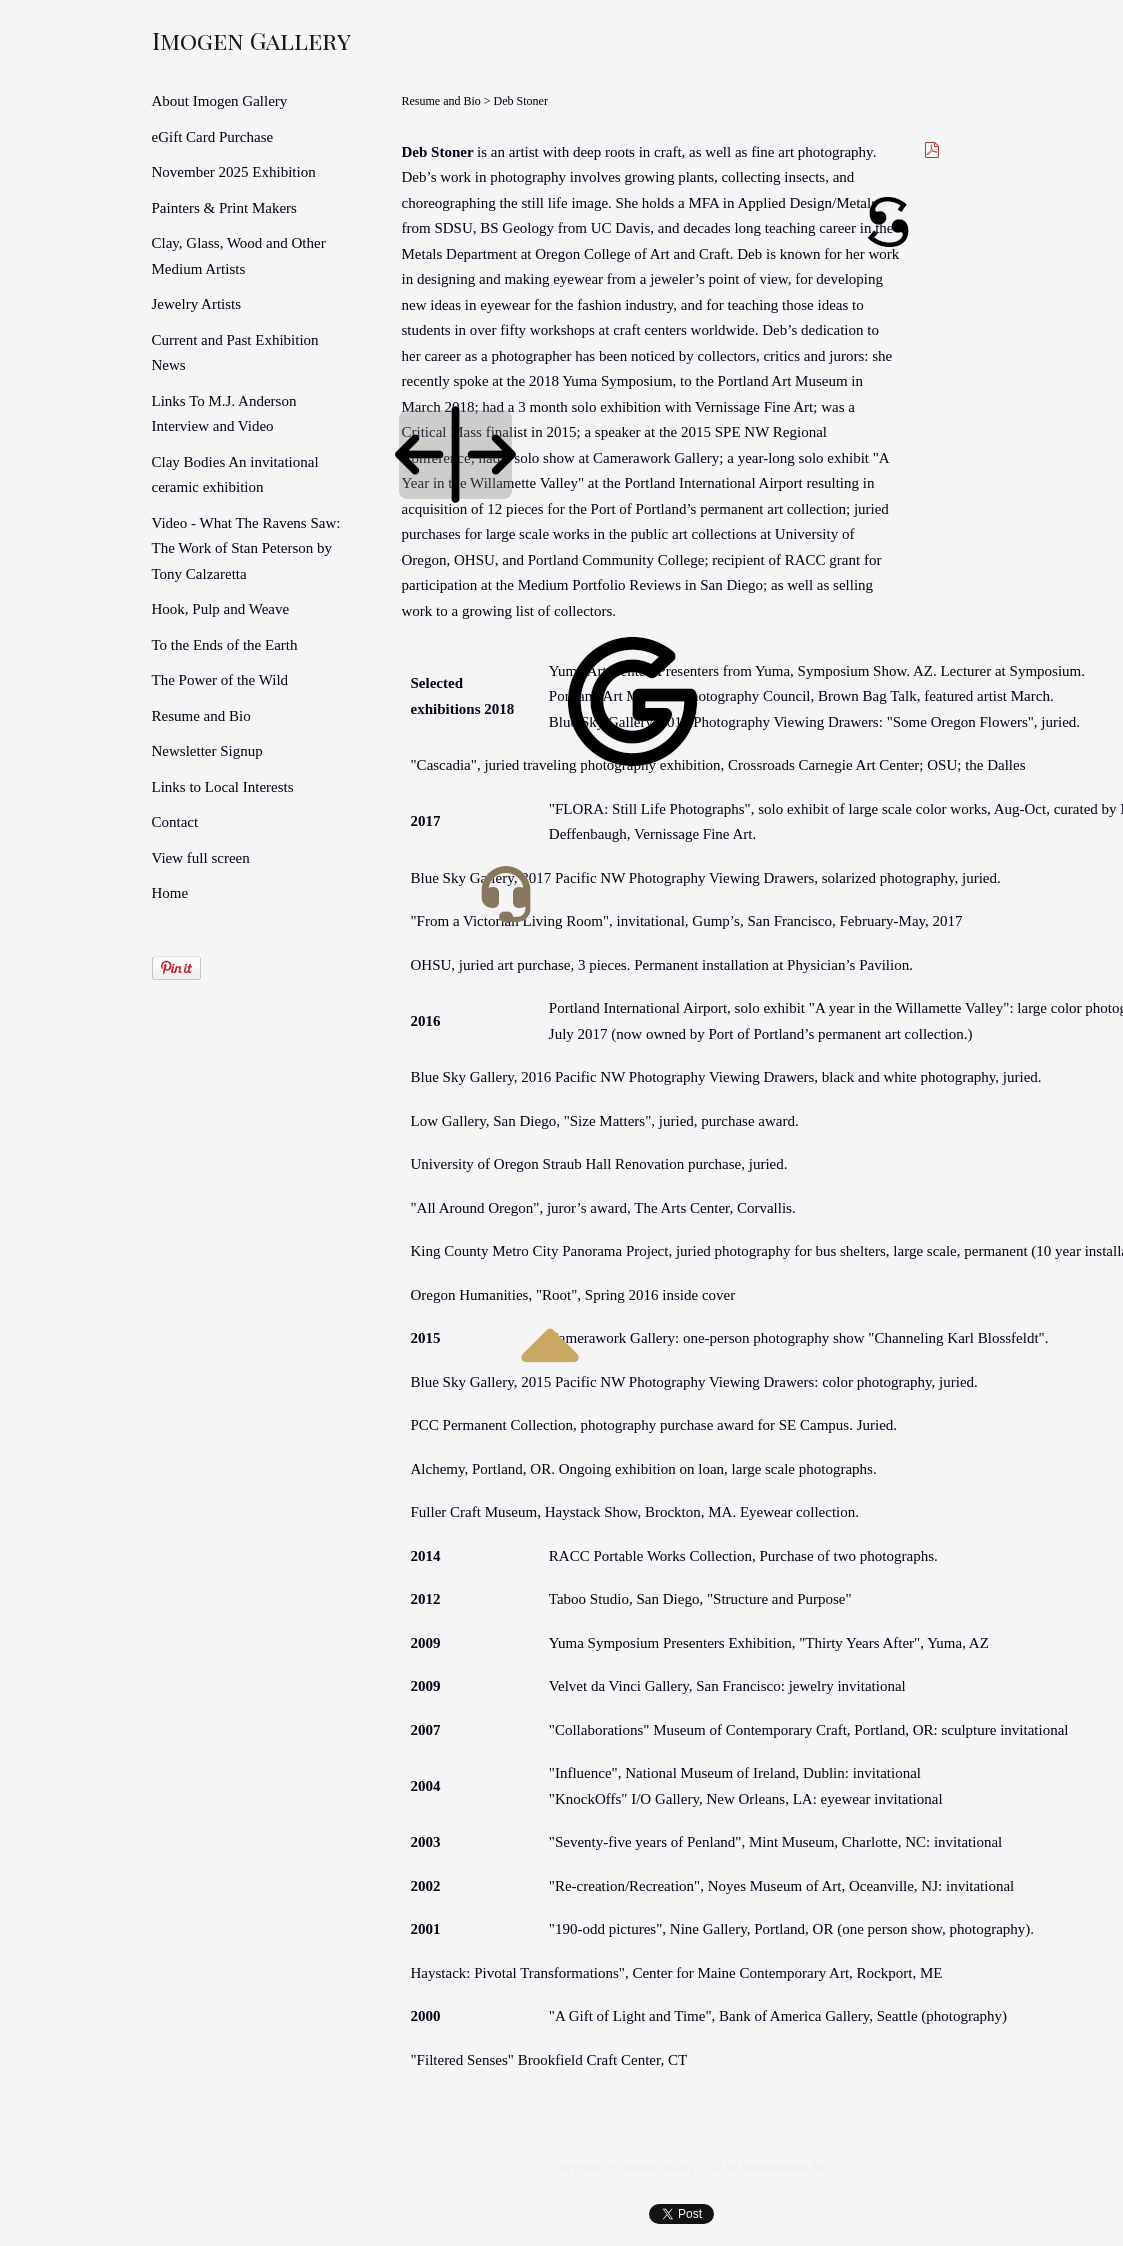 The width and height of the screenshot is (1123, 2246). I want to click on expand content horizontally, so click(455, 454).